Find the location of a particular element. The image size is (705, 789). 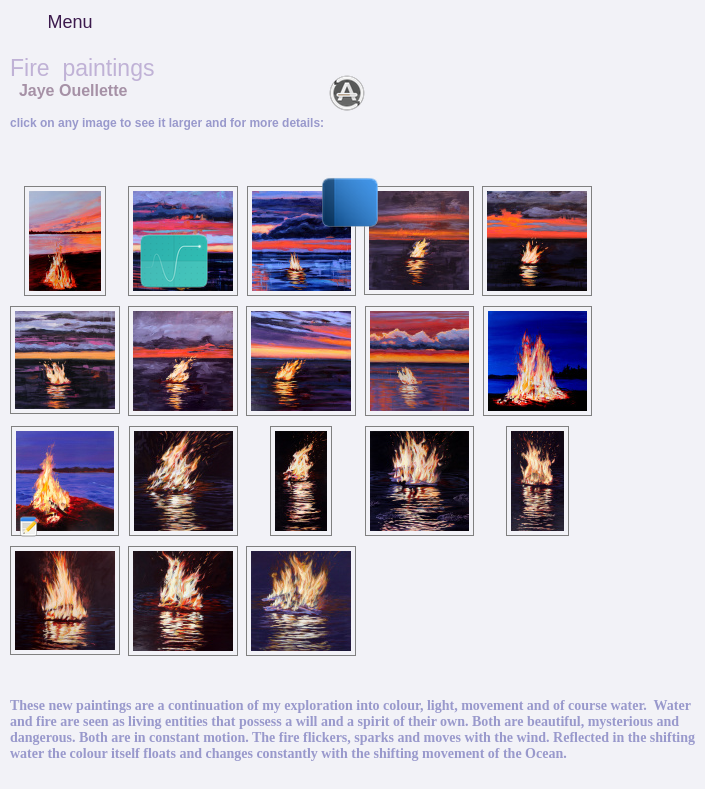

open the text editor application is located at coordinates (28, 526).